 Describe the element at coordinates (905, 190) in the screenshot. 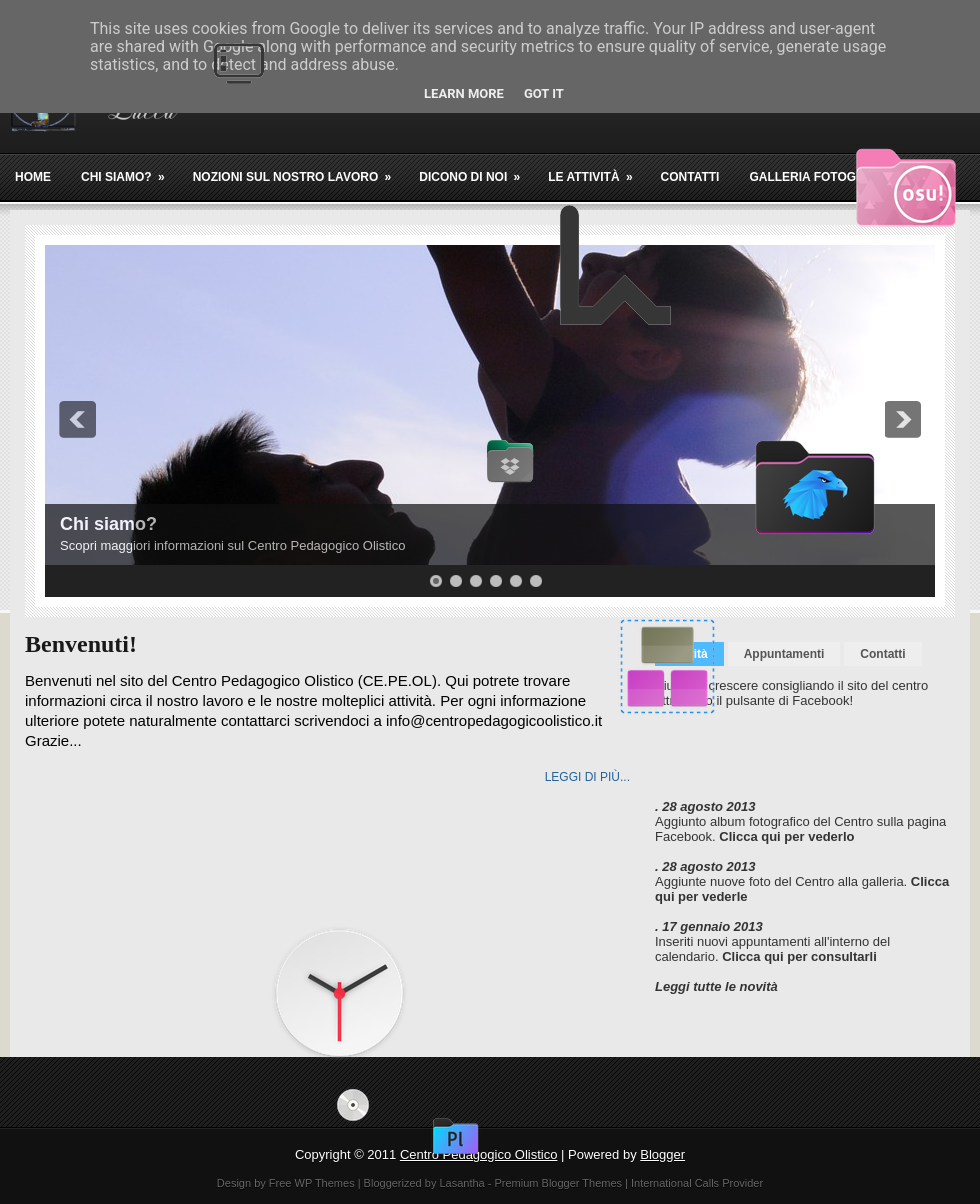

I see `open your osu! game files folder` at that location.